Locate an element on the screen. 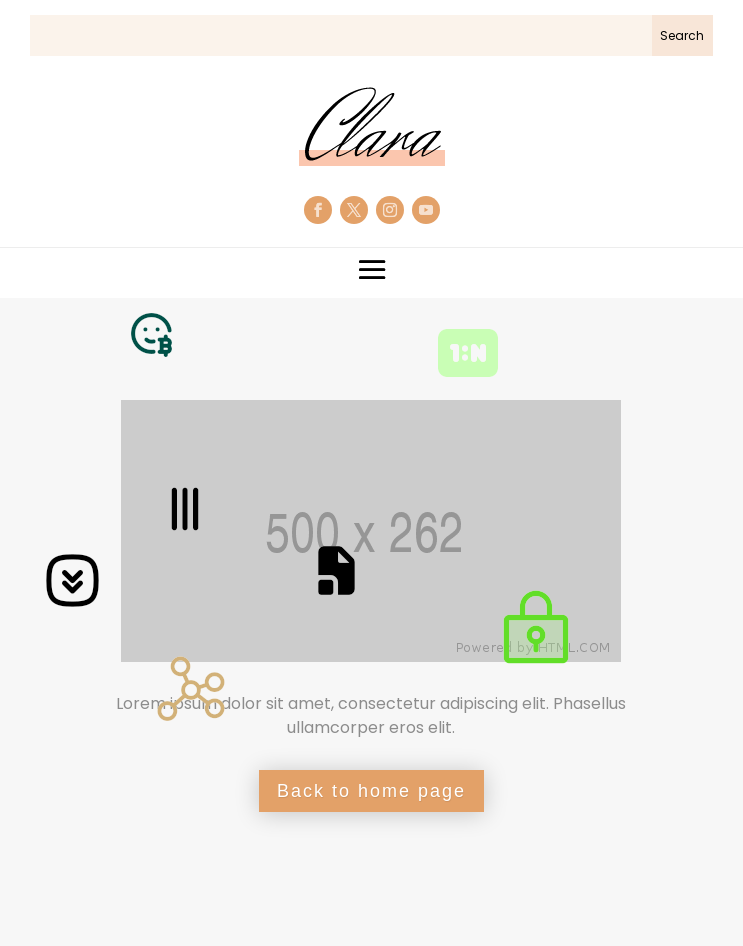  view network connections or relationships is located at coordinates (191, 690).